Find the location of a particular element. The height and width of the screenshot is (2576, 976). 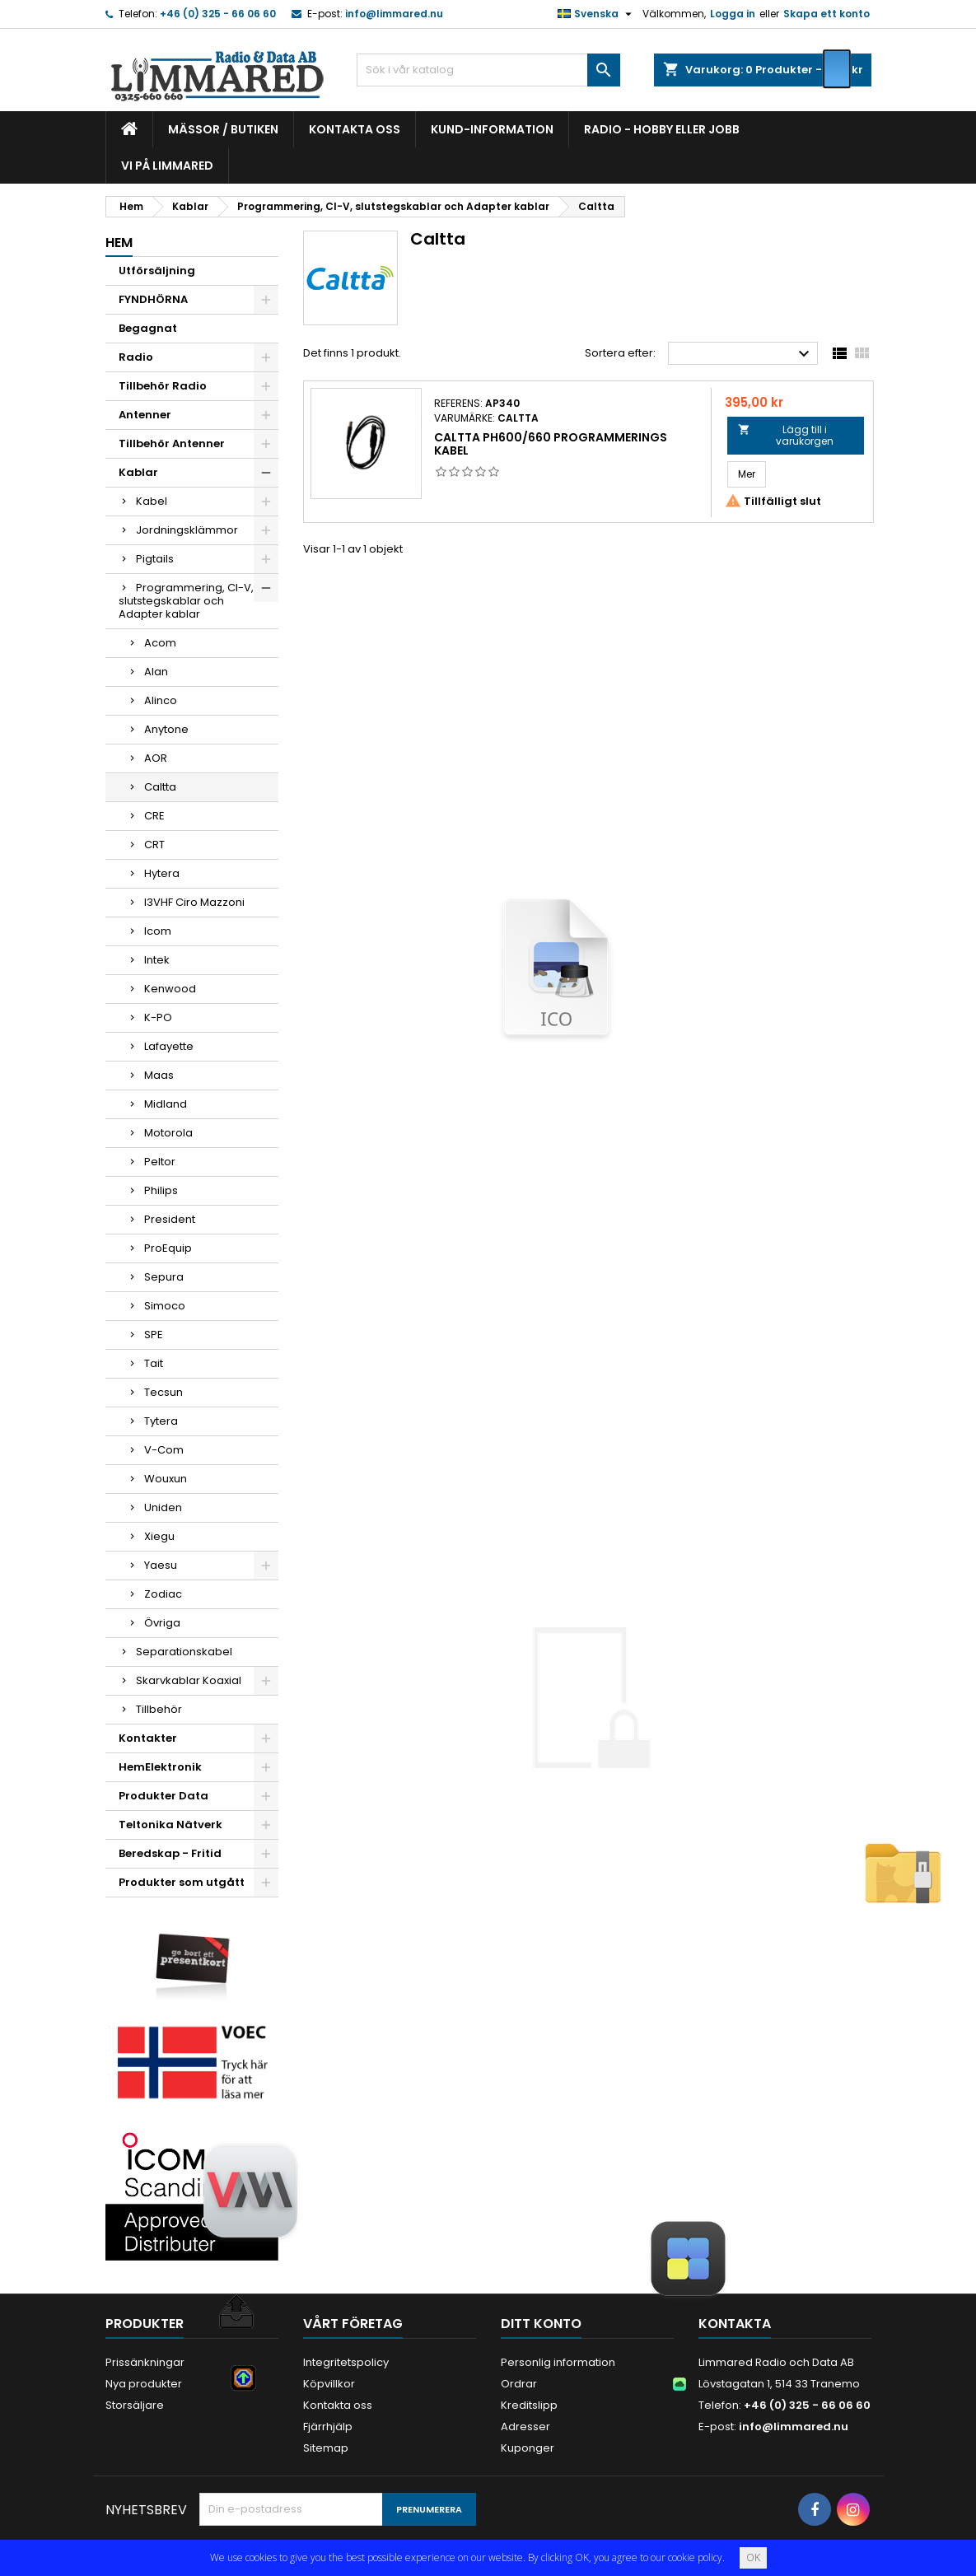

open 4k video downloader app is located at coordinates (679, 2384).